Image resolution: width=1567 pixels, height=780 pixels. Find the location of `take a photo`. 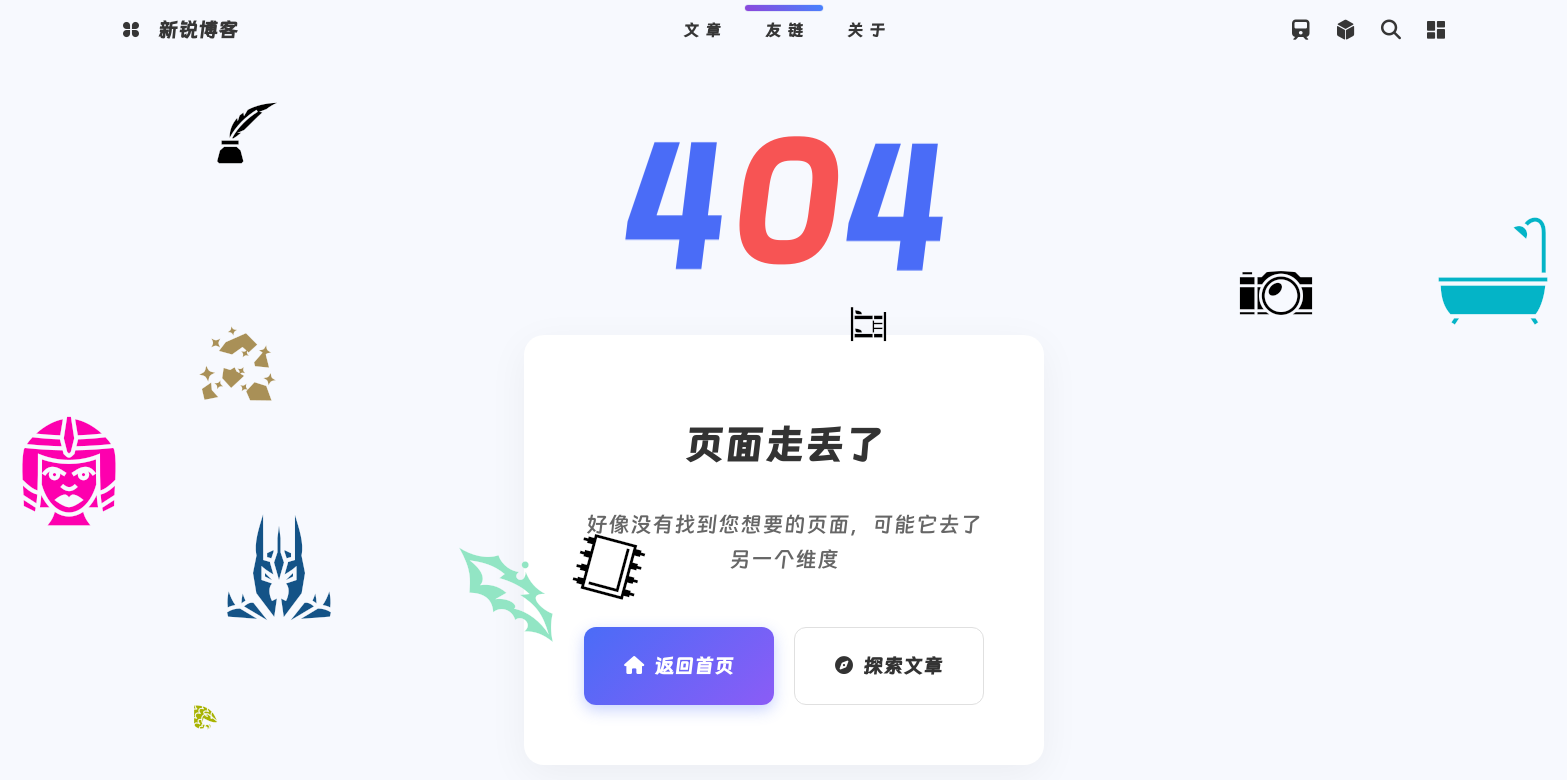

take a photo is located at coordinates (1276, 293).